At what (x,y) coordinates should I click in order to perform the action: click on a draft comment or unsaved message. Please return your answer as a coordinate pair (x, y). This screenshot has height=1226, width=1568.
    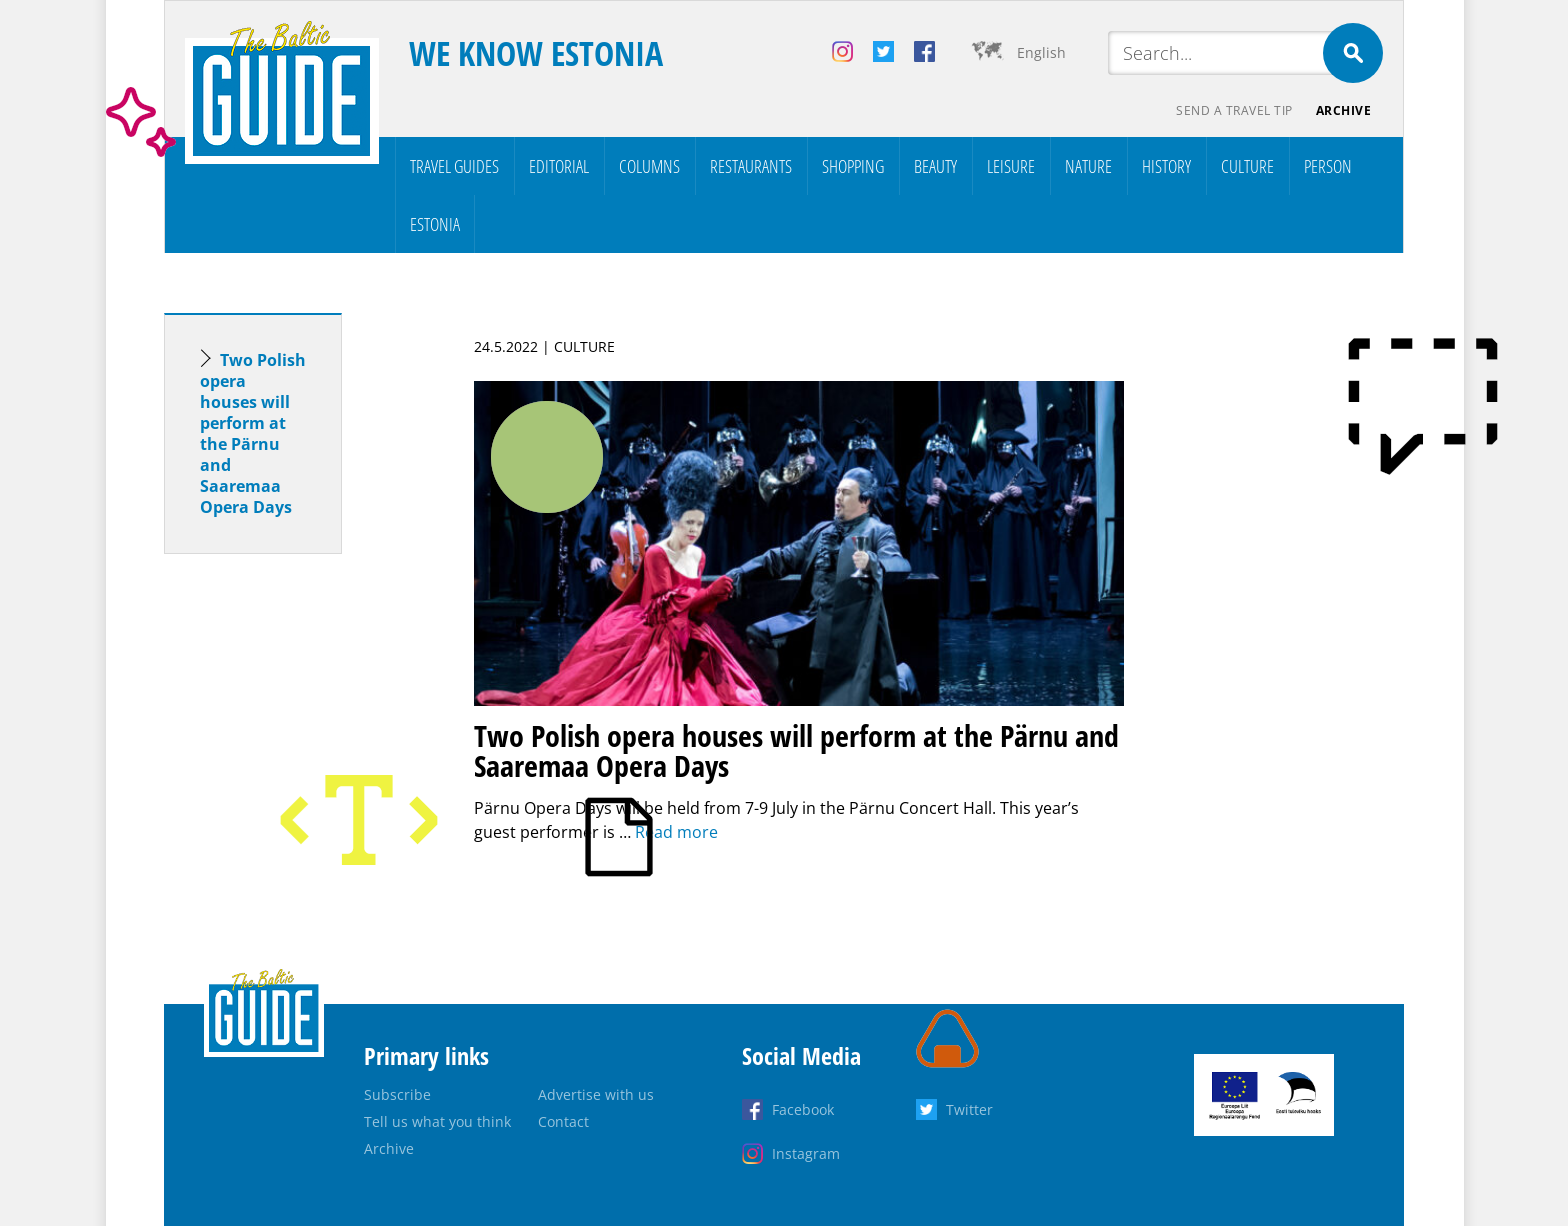
    Looking at the image, I should click on (1423, 402).